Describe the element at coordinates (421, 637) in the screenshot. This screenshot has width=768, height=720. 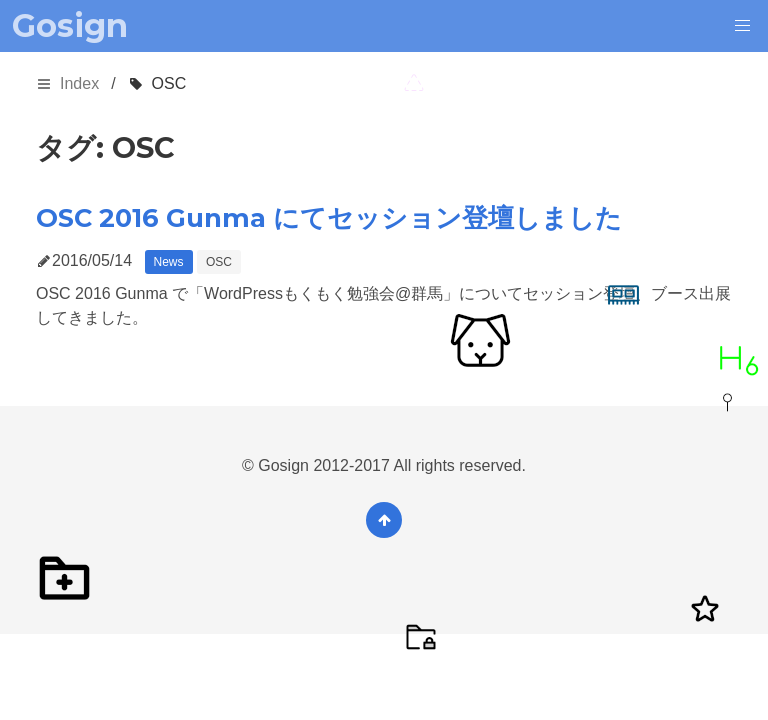
I see `access a password-protected folder` at that location.